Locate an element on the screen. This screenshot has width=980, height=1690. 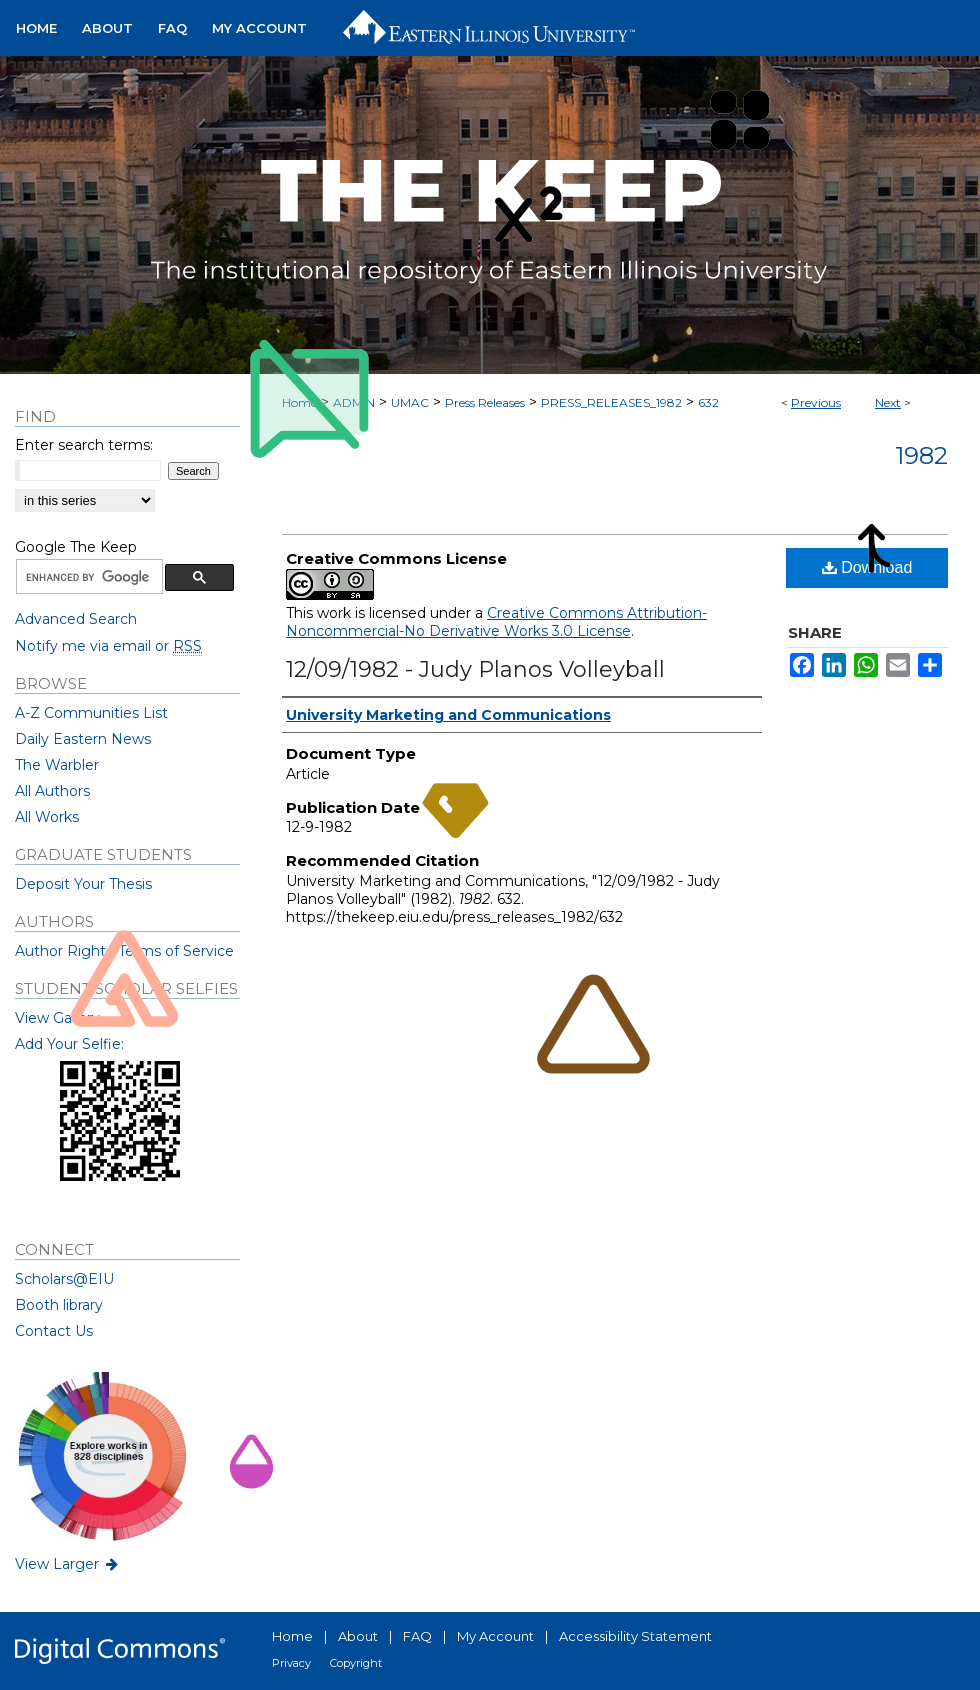
merge lanes or paths to the right is located at coordinates (871, 548).